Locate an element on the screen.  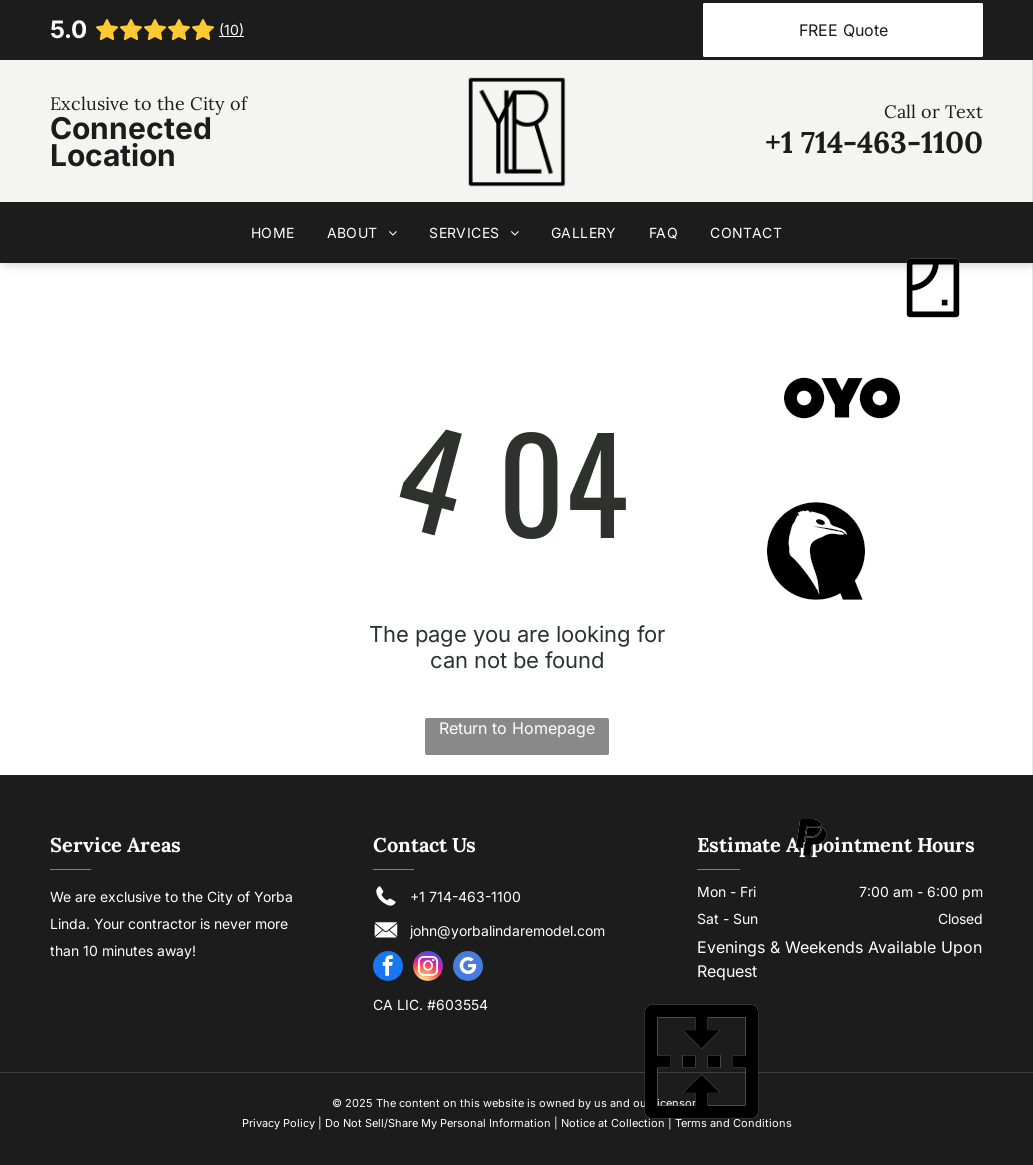
open the OYO hotel booking app is located at coordinates (842, 398).